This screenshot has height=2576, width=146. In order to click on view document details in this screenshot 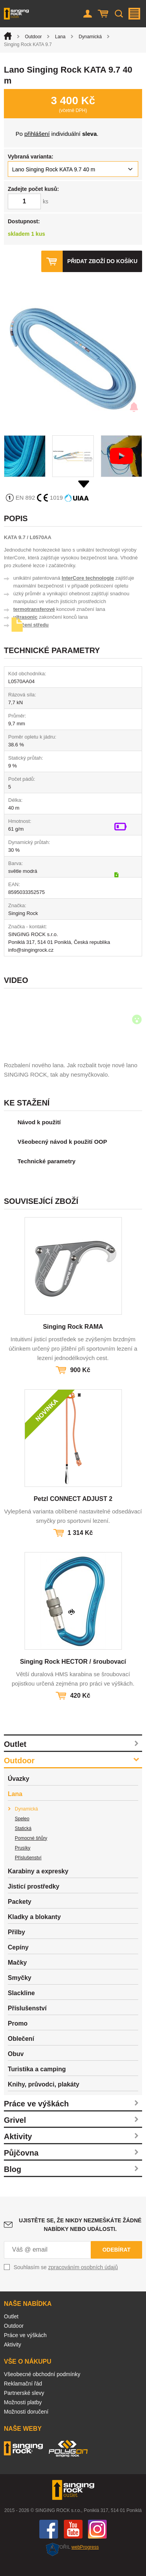, I will do `click(17, 625)`.